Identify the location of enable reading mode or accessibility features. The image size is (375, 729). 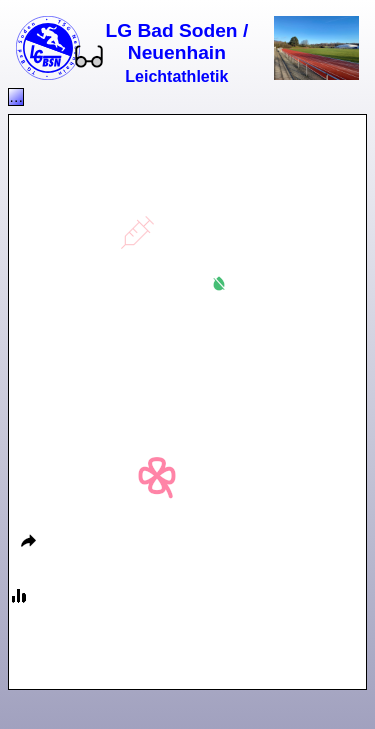
(89, 57).